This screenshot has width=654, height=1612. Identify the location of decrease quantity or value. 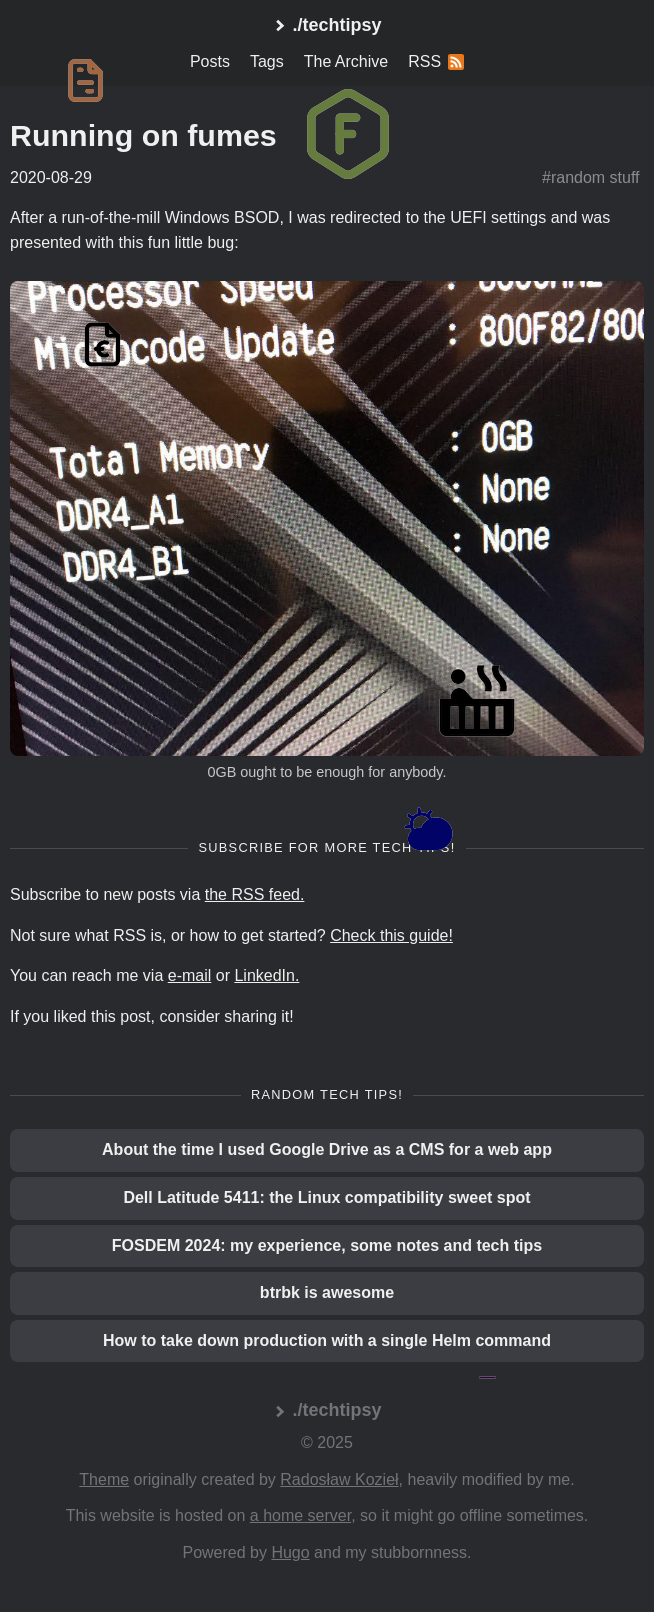
(487, 1377).